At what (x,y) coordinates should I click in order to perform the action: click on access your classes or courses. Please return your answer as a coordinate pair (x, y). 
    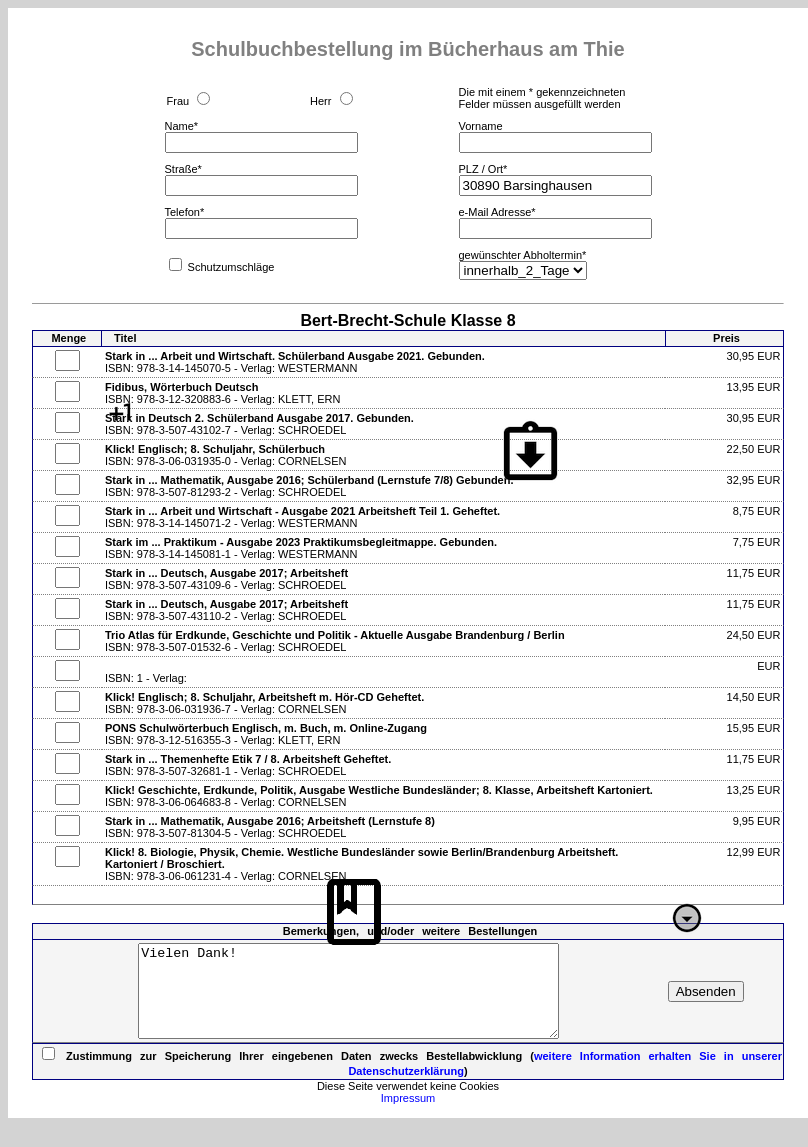
    Looking at the image, I should click on (354, 912).